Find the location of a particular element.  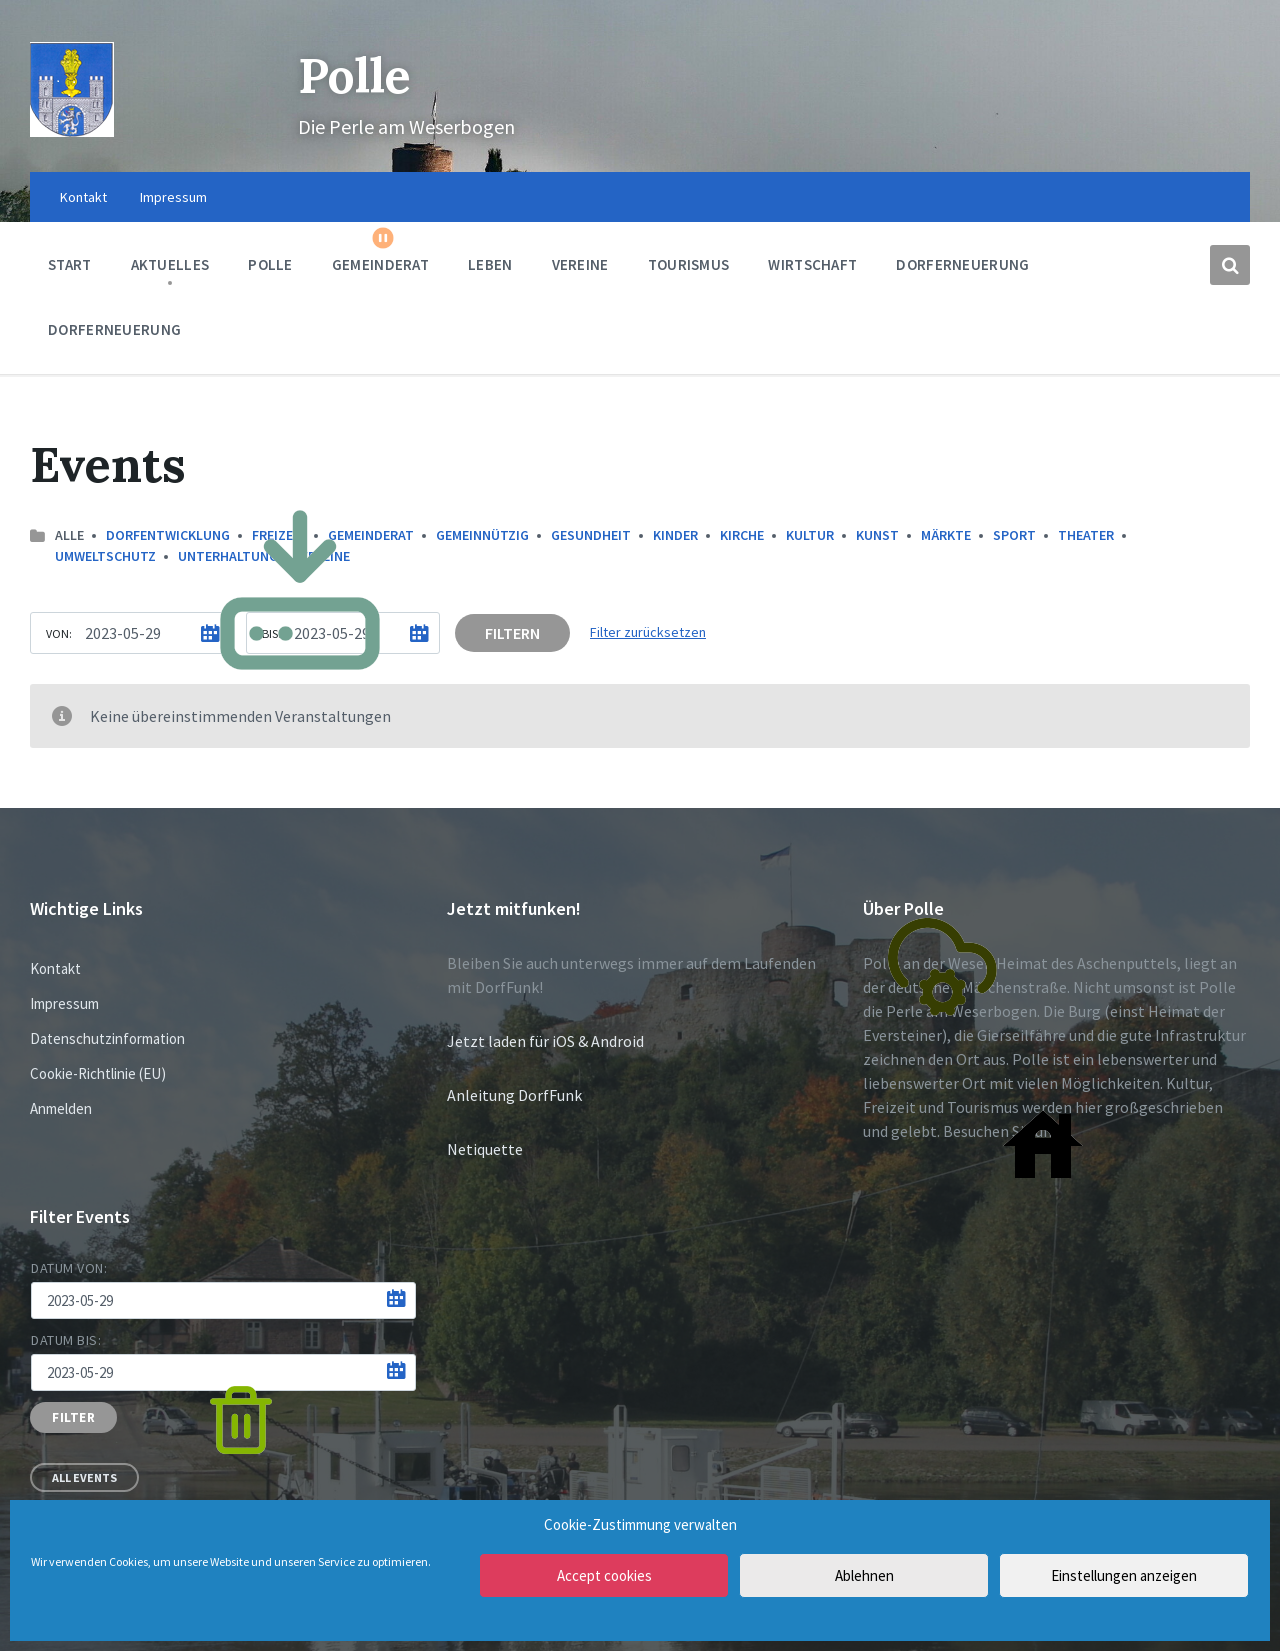

access cloud service settings is located at coordinates (942, 967).